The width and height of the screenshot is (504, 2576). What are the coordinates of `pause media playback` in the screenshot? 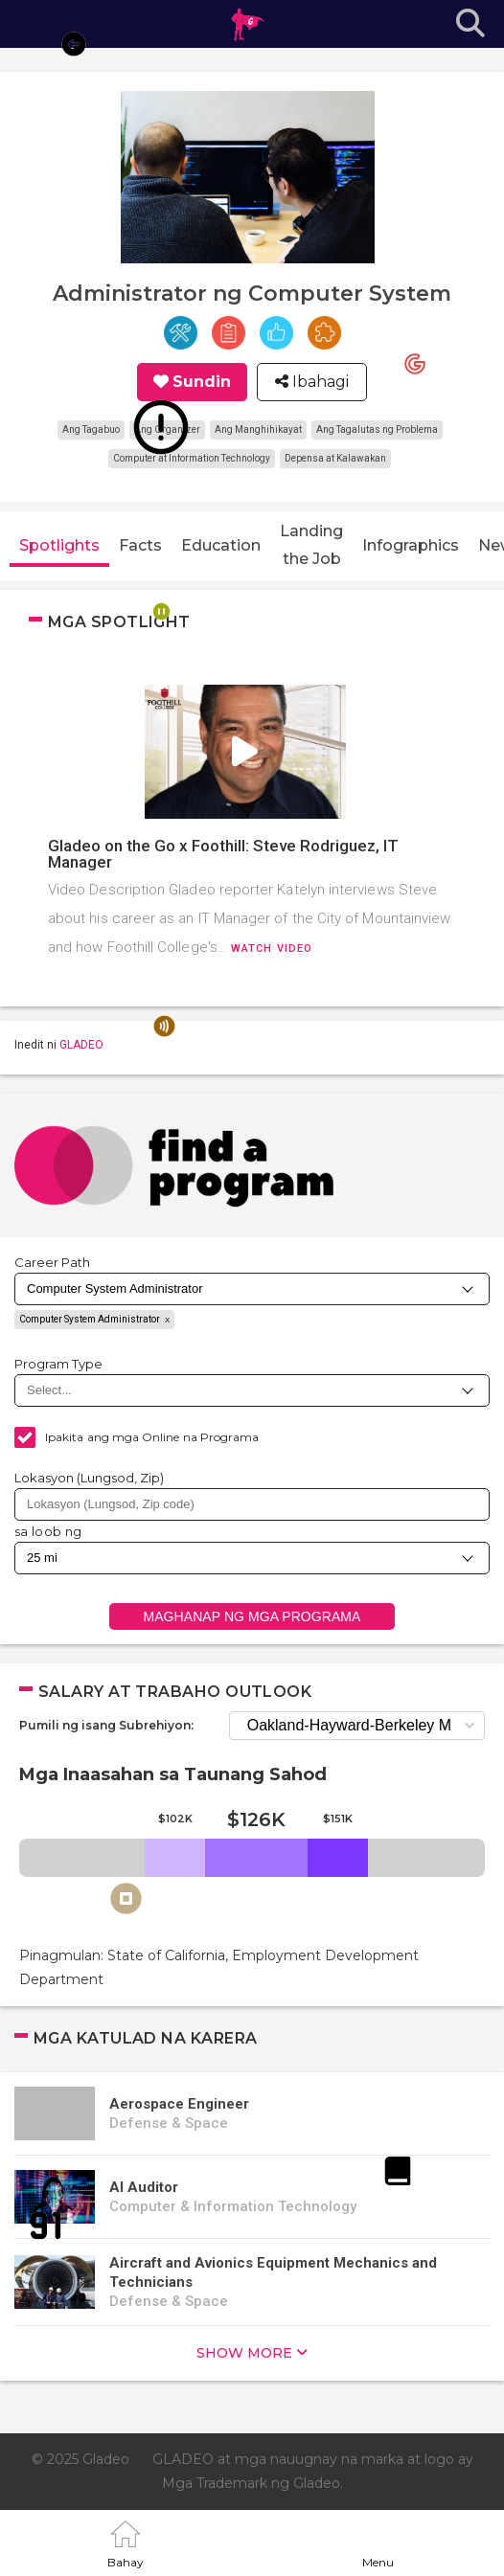 It's located at (161, 611).